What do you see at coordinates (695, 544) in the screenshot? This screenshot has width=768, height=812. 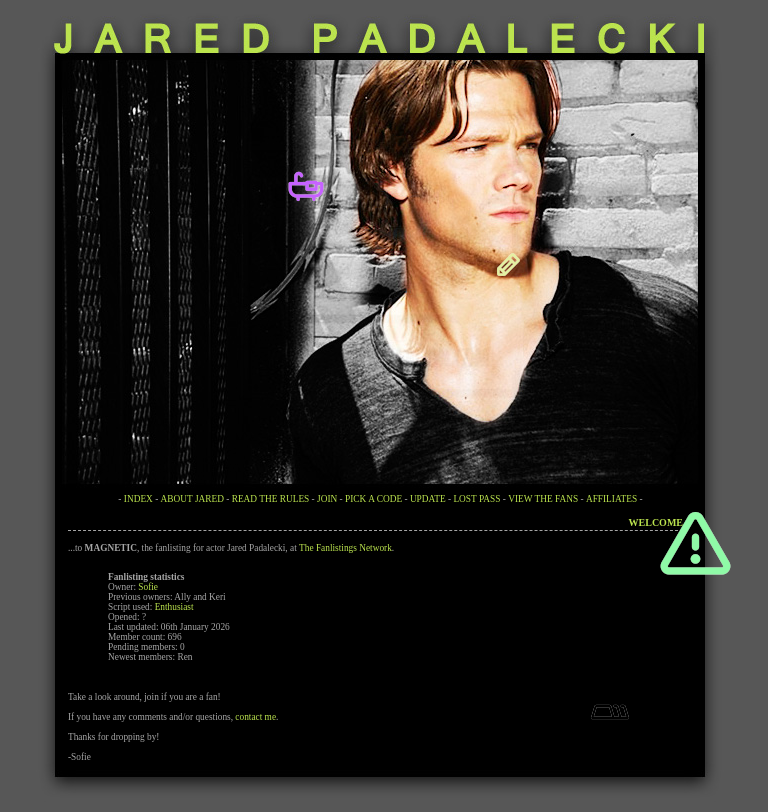 I see `indicates a warning or alert status` at bounding box center [695, 544].